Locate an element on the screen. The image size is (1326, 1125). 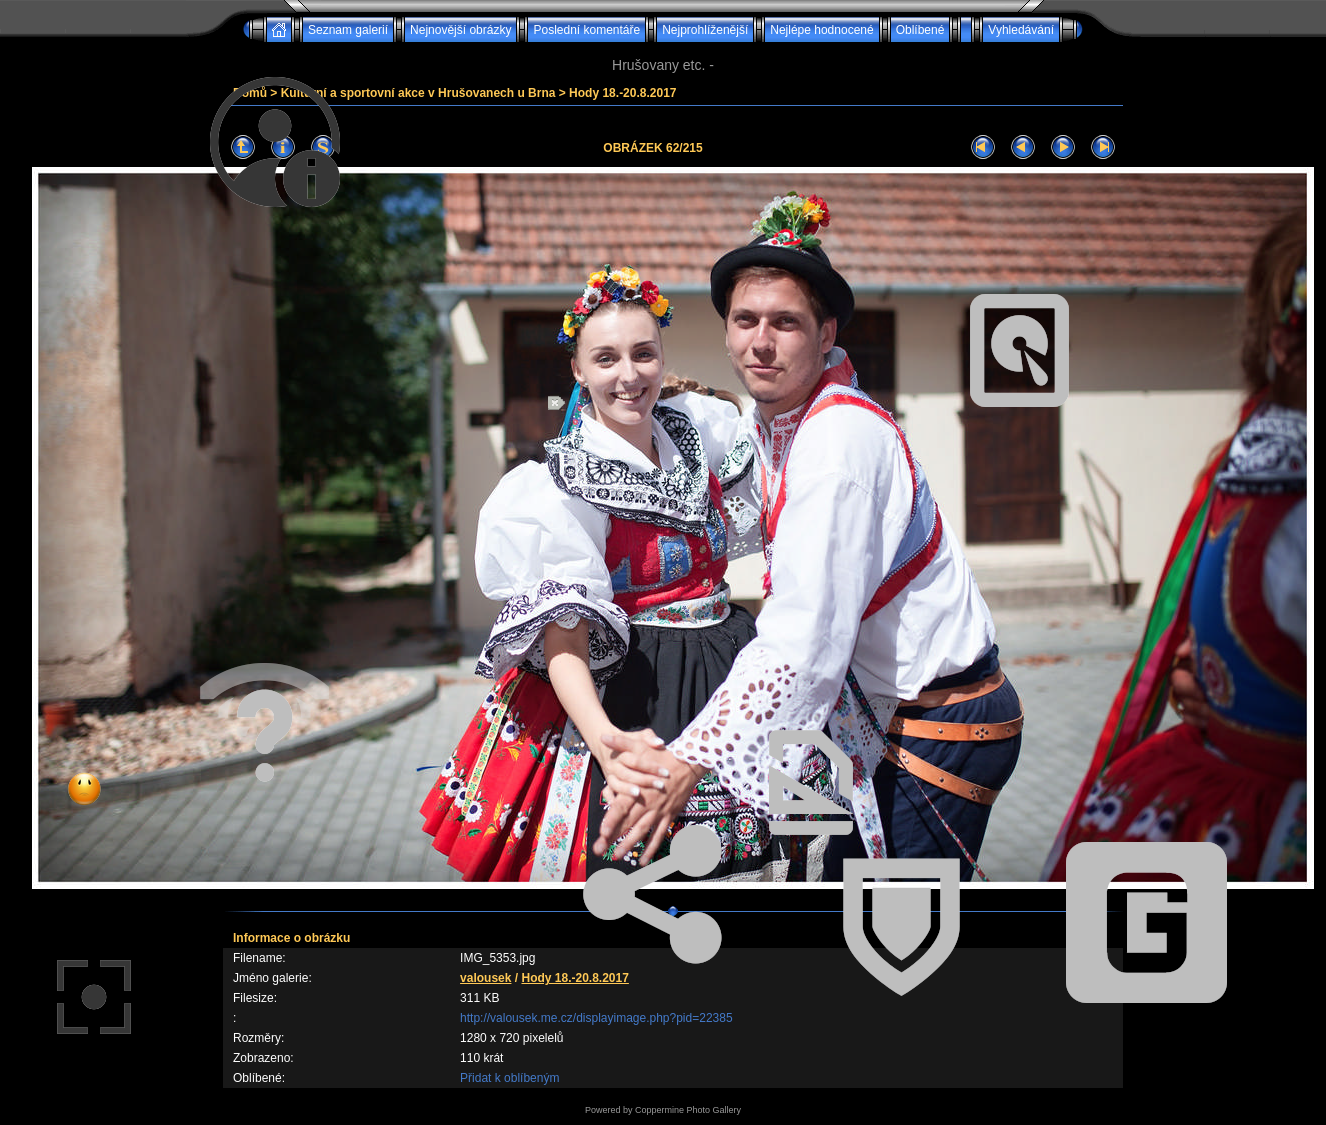
indicates GPRS mobile data connection is located at coordinates (1146, 922).